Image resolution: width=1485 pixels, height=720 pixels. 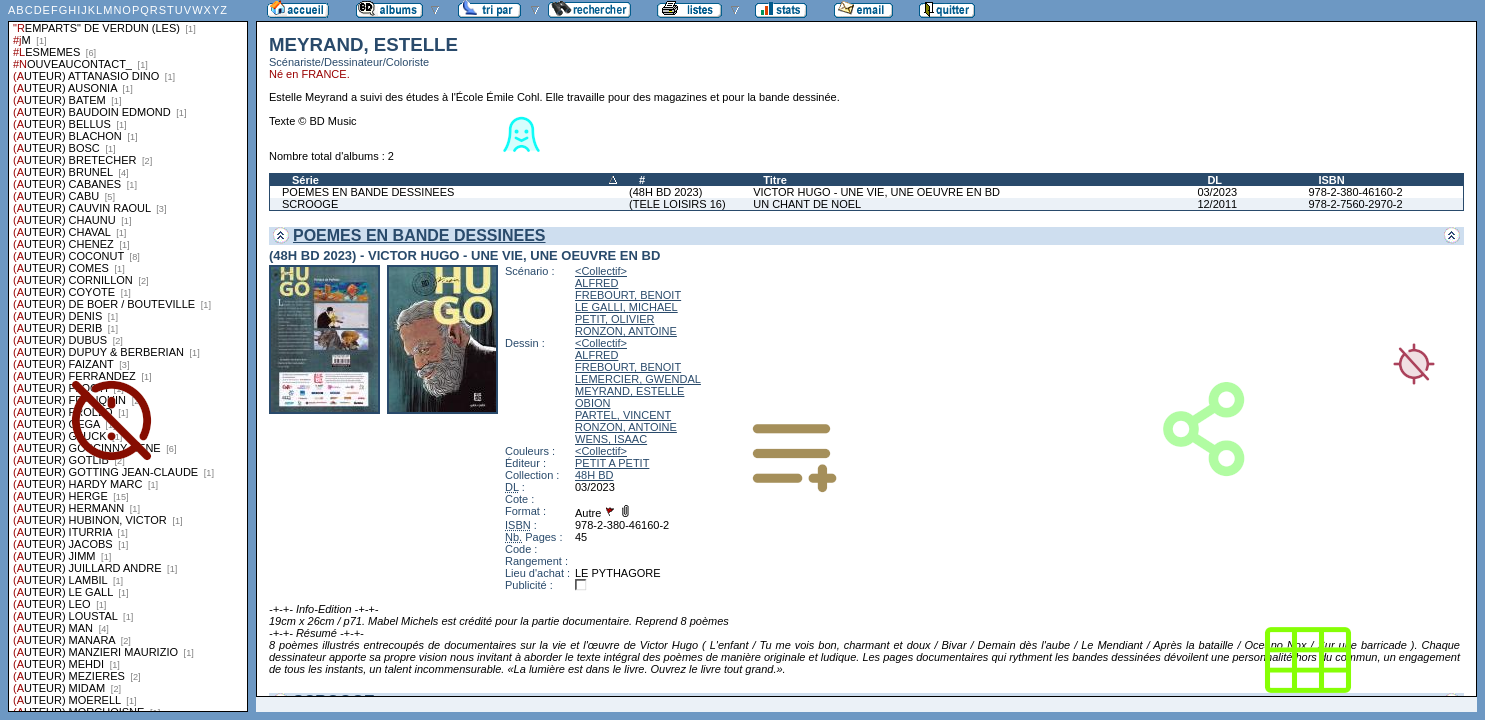 I want to click on disable or mute alerts, so click(x=111, y=420).